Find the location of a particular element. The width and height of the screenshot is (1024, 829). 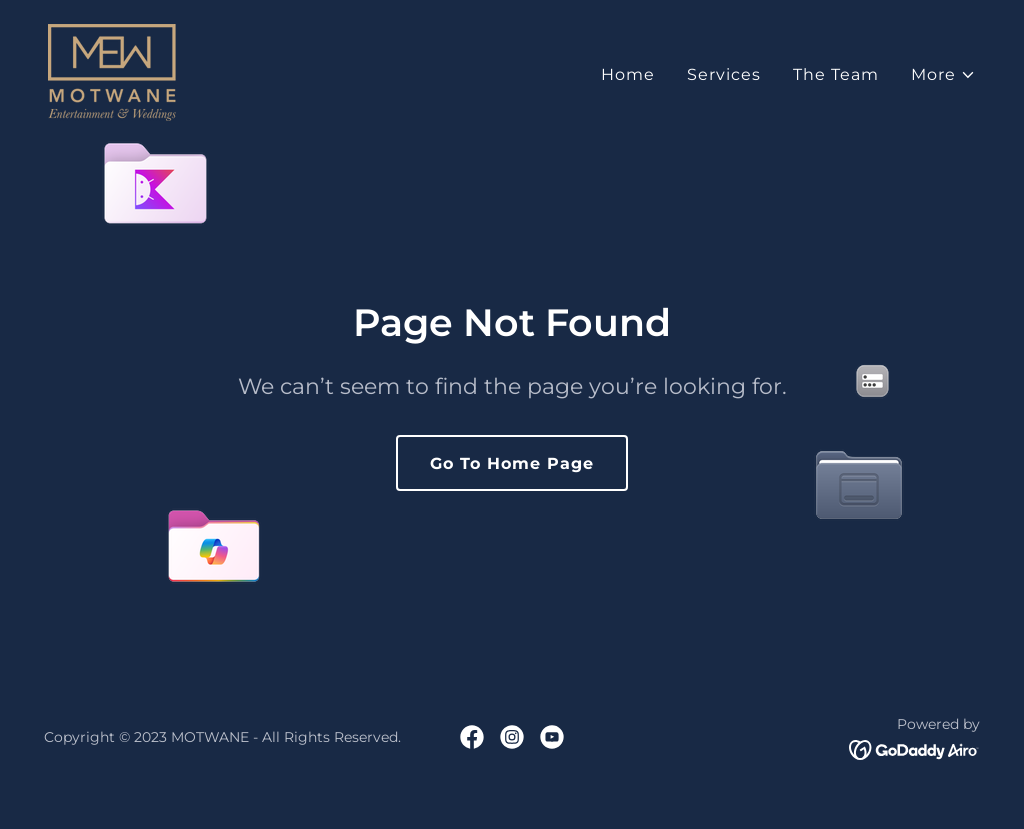

open kotlin android project folder is located at coordinates (155, 186).